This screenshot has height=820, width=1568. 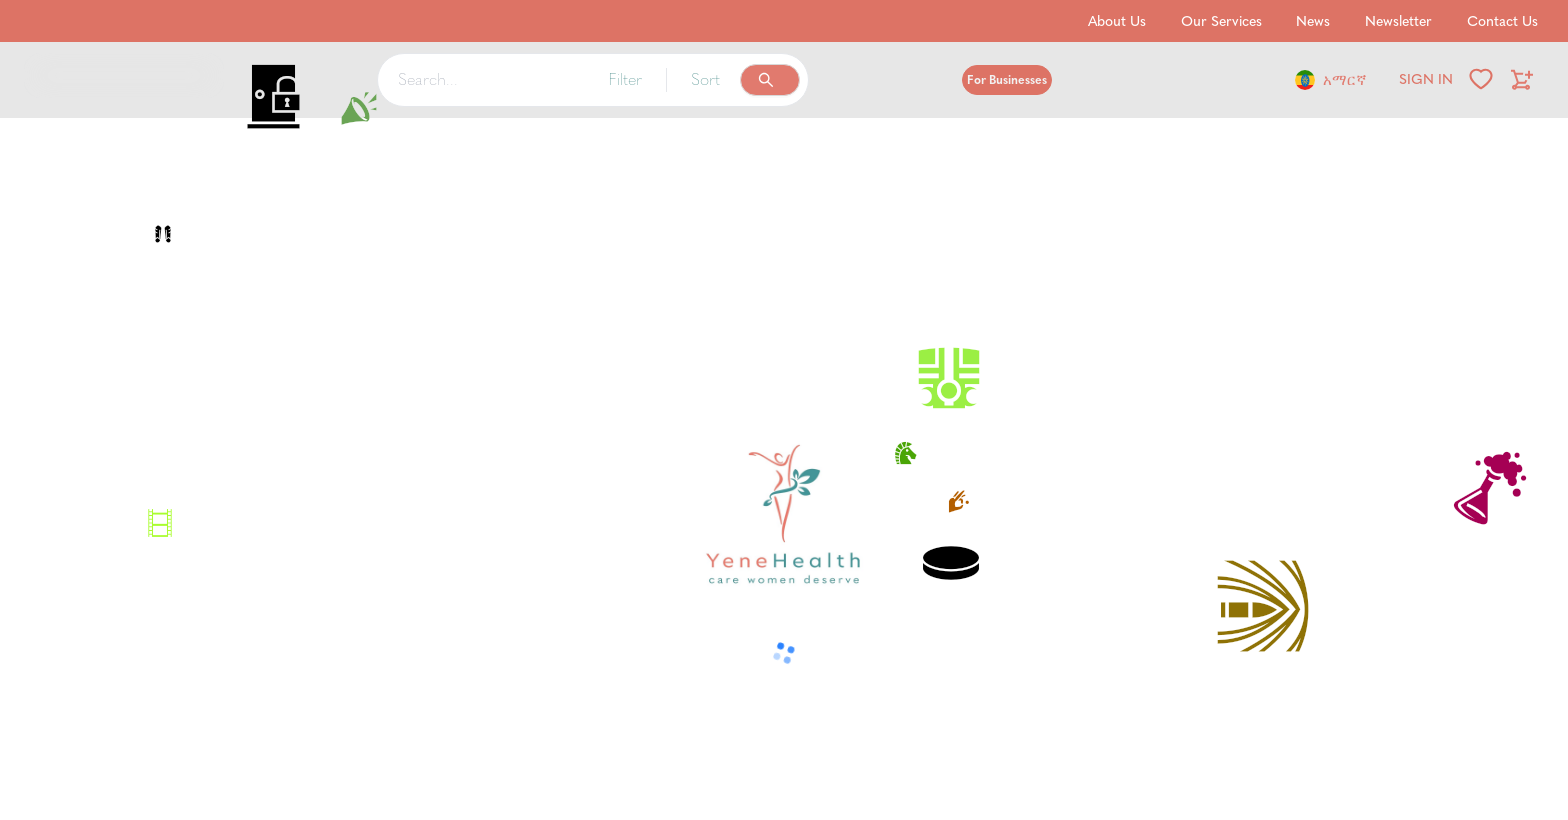 I want to click on access video or movie content, so click(x=160, y=523).